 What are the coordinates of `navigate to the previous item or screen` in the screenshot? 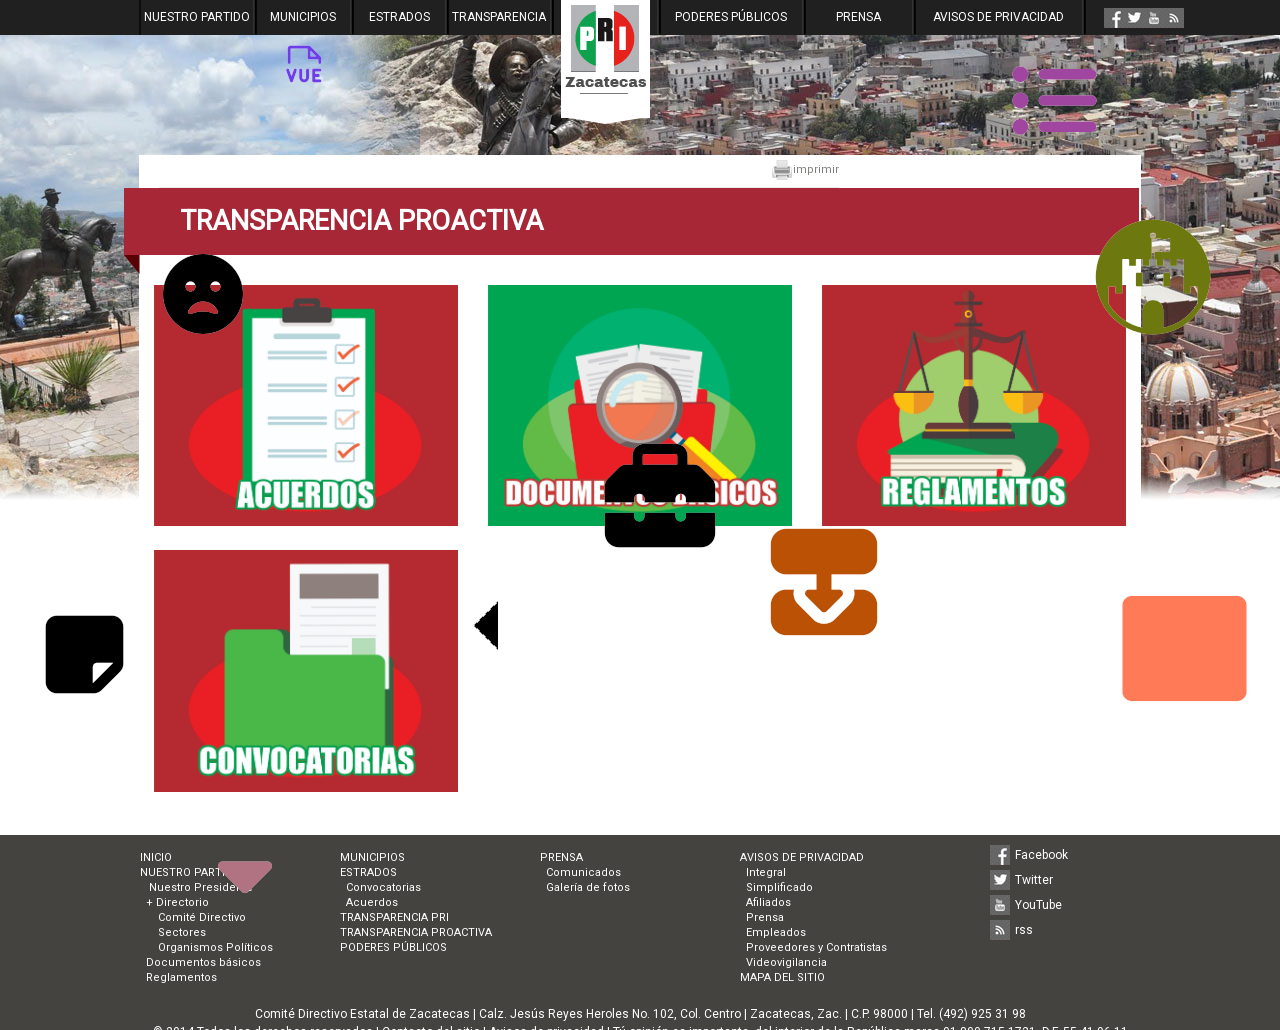 It's located at (488, 625).